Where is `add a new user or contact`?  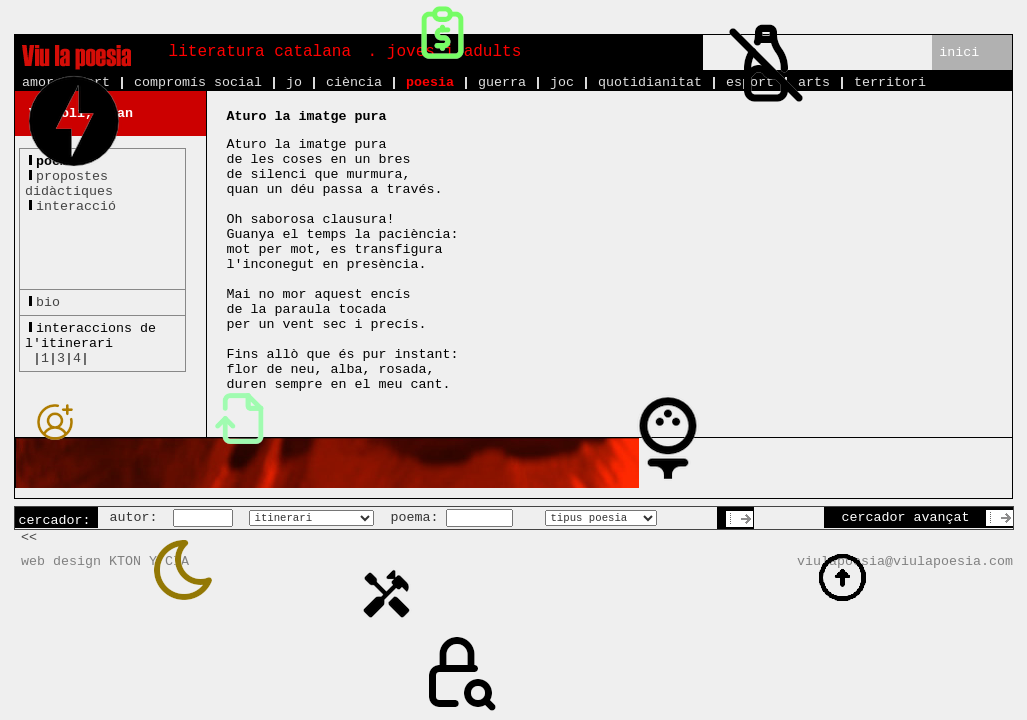
add a new user or contact is located at coordinates (55, 422).